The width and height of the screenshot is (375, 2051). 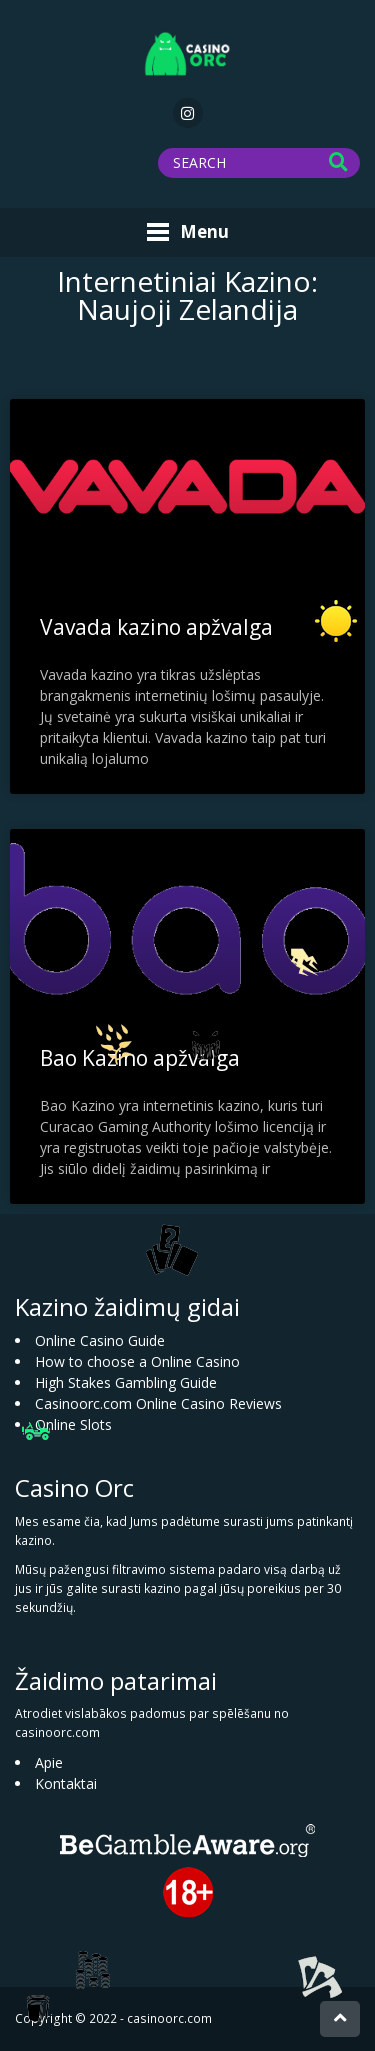 What do you see at coordinates (336, 621) in the screenshot?
I see `indicates clear or sunny weather conditions` at bounding box center [336, 621].